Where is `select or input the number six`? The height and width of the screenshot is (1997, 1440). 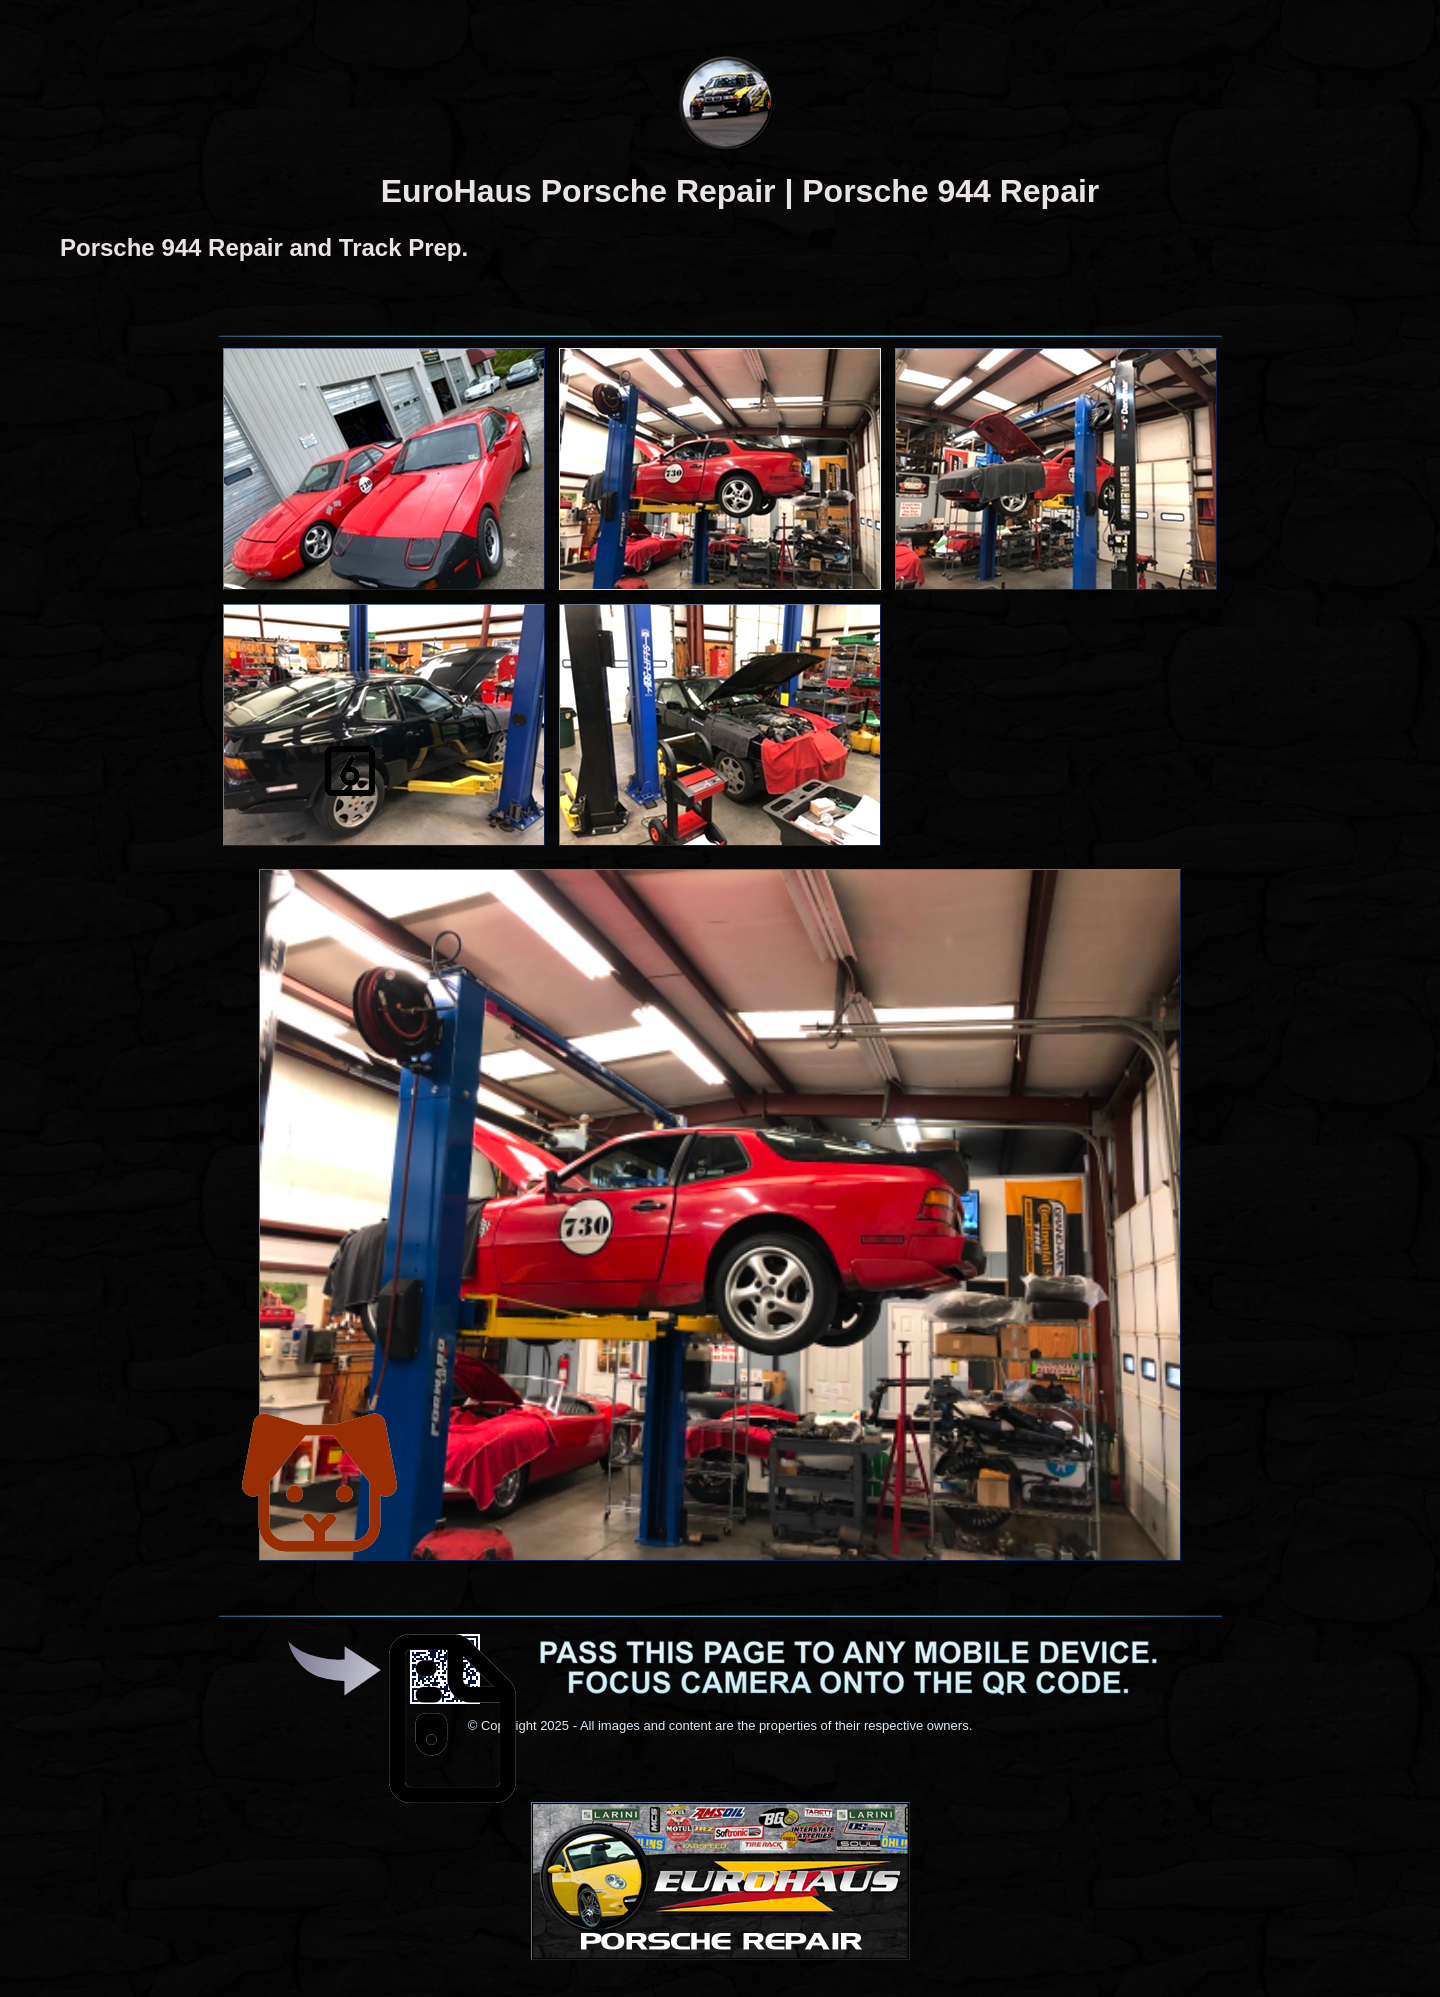 select or input the number six is located at coordinates (350, 771).